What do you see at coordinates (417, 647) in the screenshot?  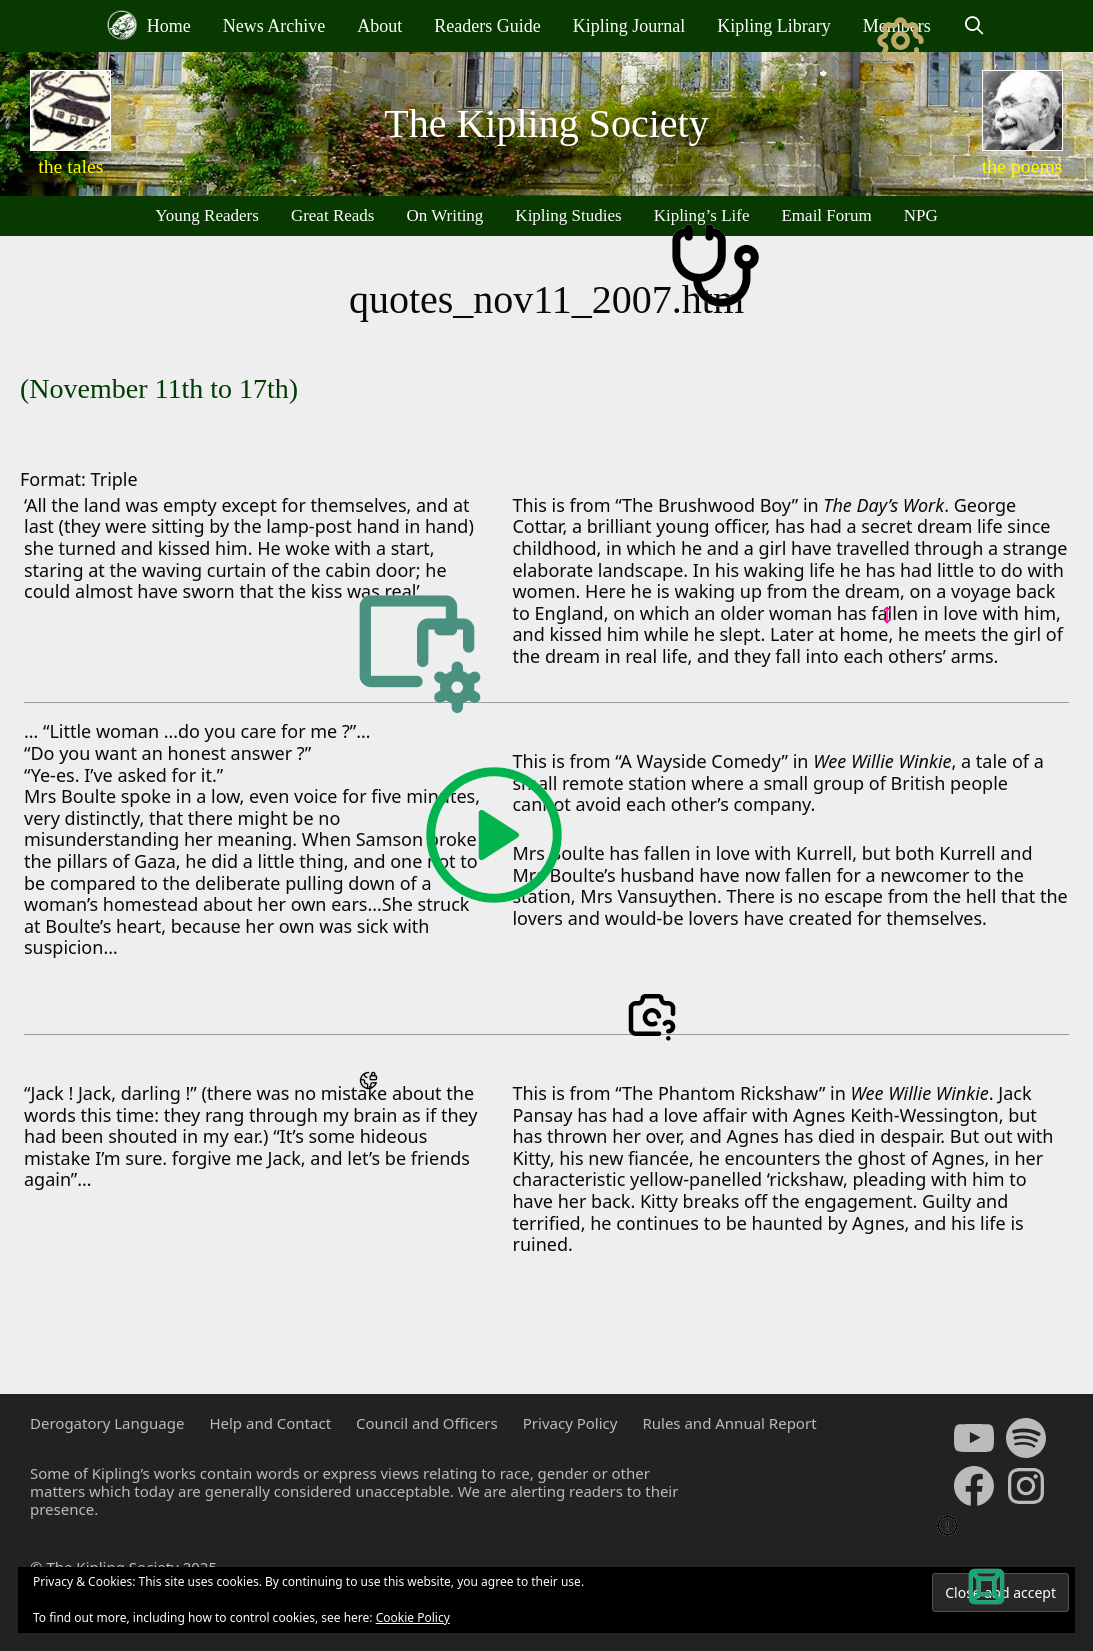 I see `manage device settings` at bounding box center [417, 647].